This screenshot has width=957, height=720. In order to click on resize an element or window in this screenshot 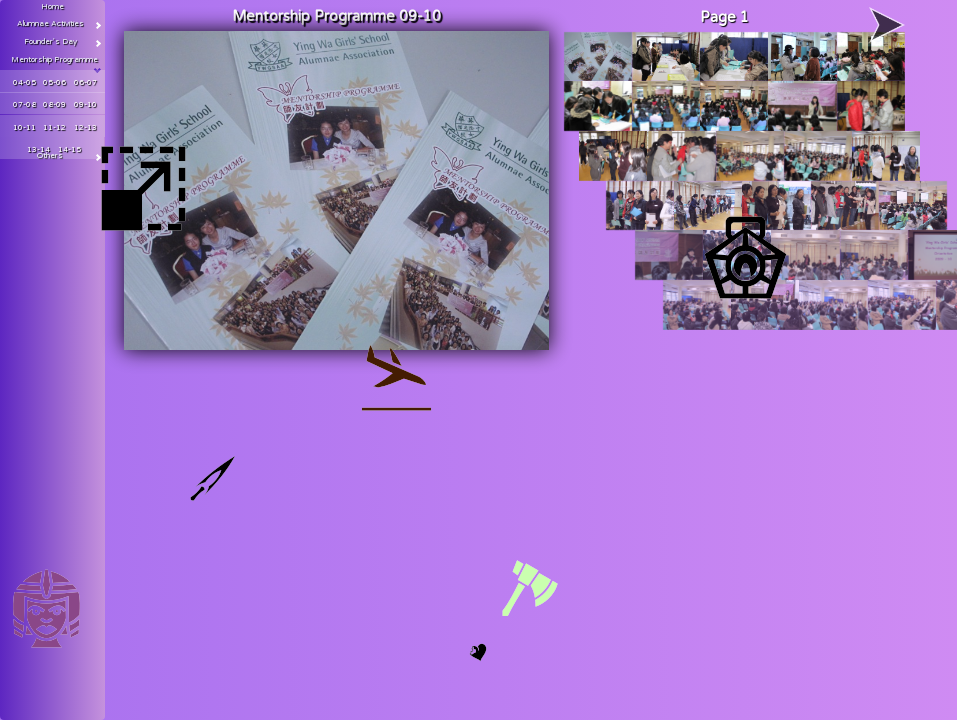, I will do `click(143, 188)`.